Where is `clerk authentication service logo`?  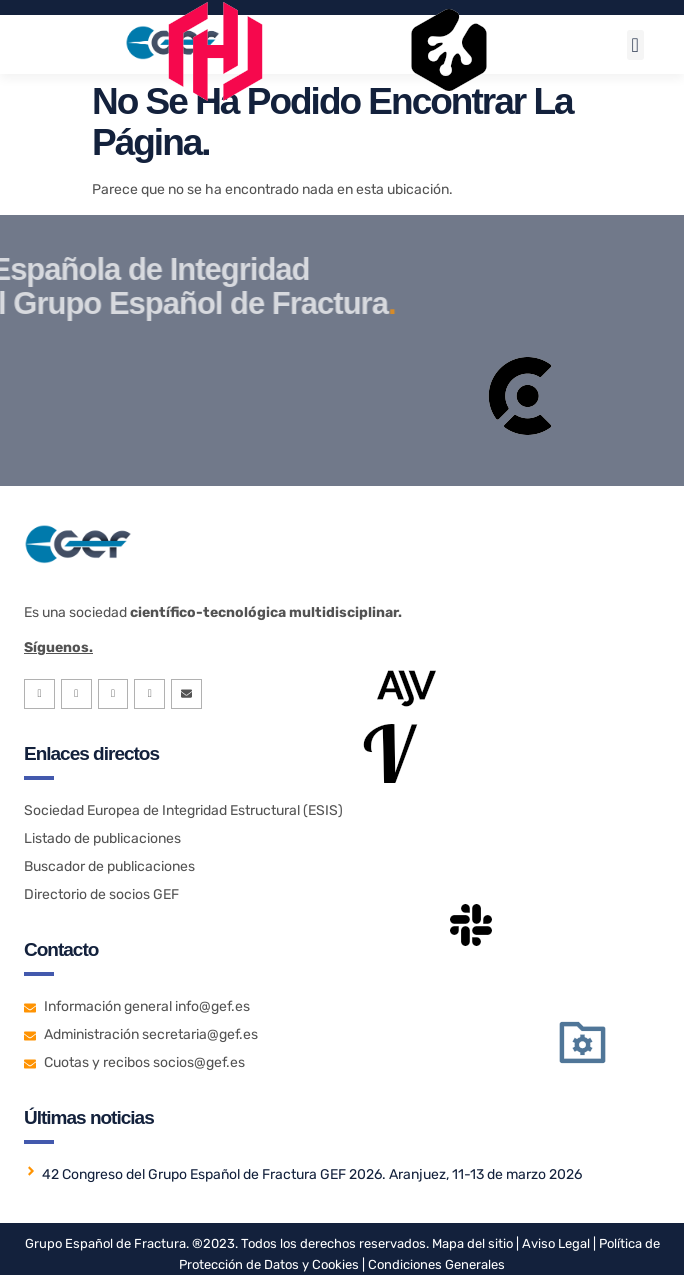 clerk authentication service logo is located at coordinates (520, 396).